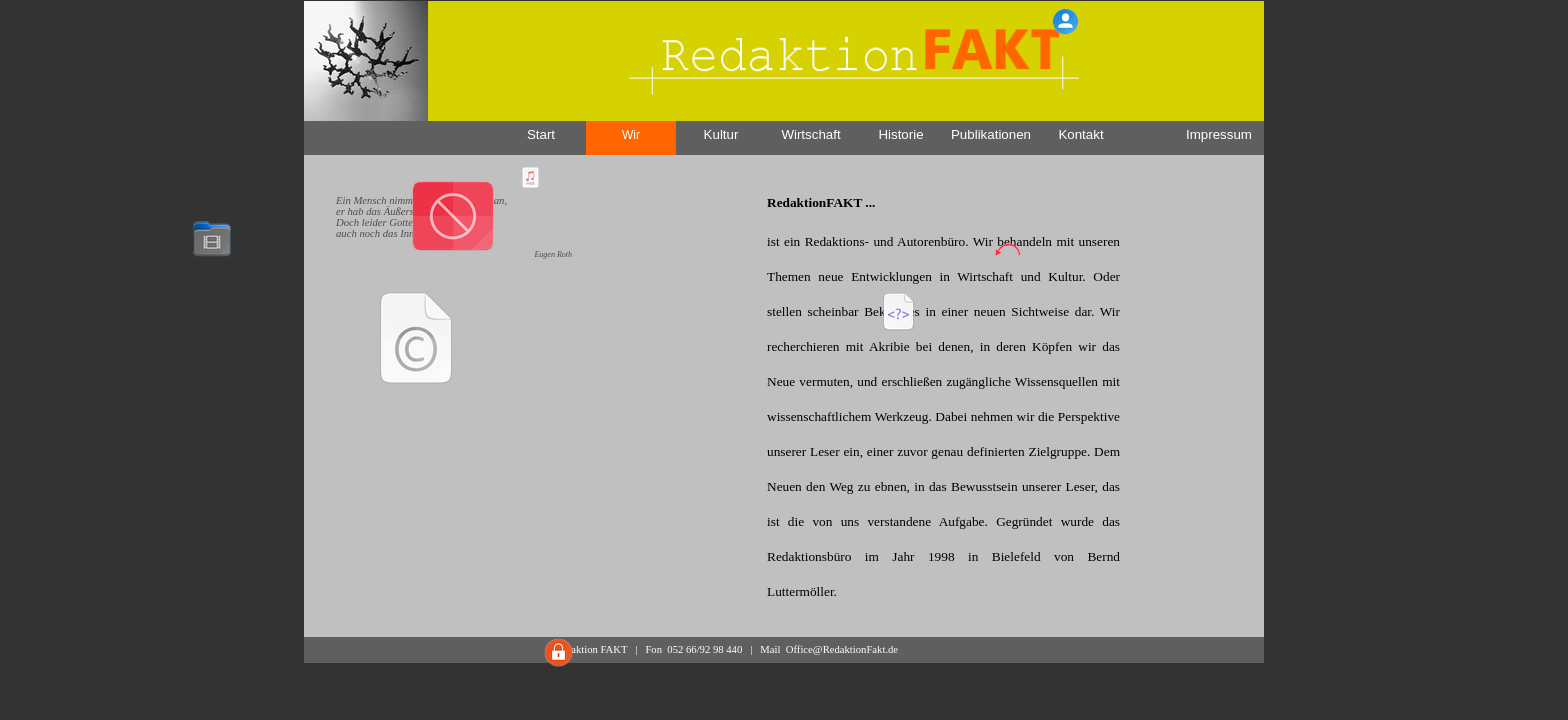 Image resolution: width=1568 pixels, height=720 pixels. What do you see at coordinates (212, 238) in the screenshot?
I see `open your videos folder` at bounding box center [212, 238].